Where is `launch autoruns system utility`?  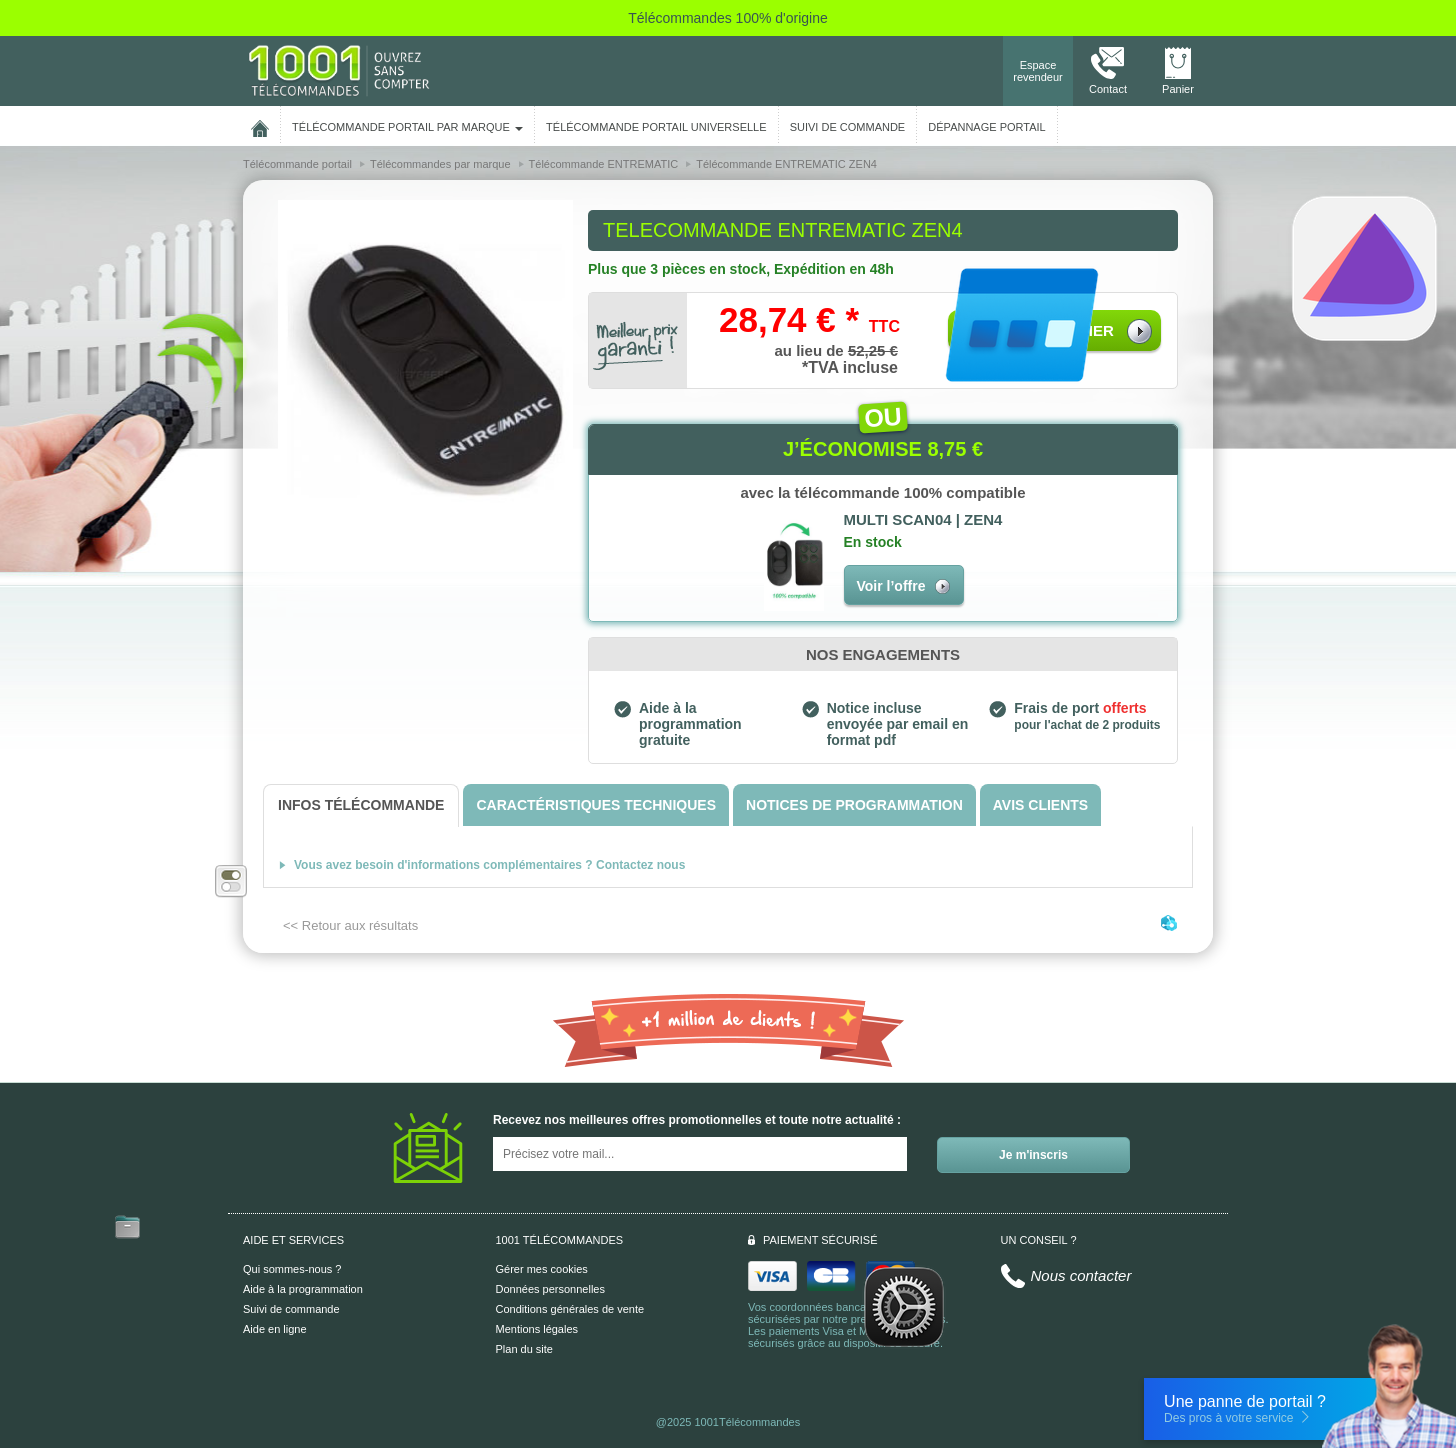
launch autoruns system utility is located at coordinates (1022, 325).